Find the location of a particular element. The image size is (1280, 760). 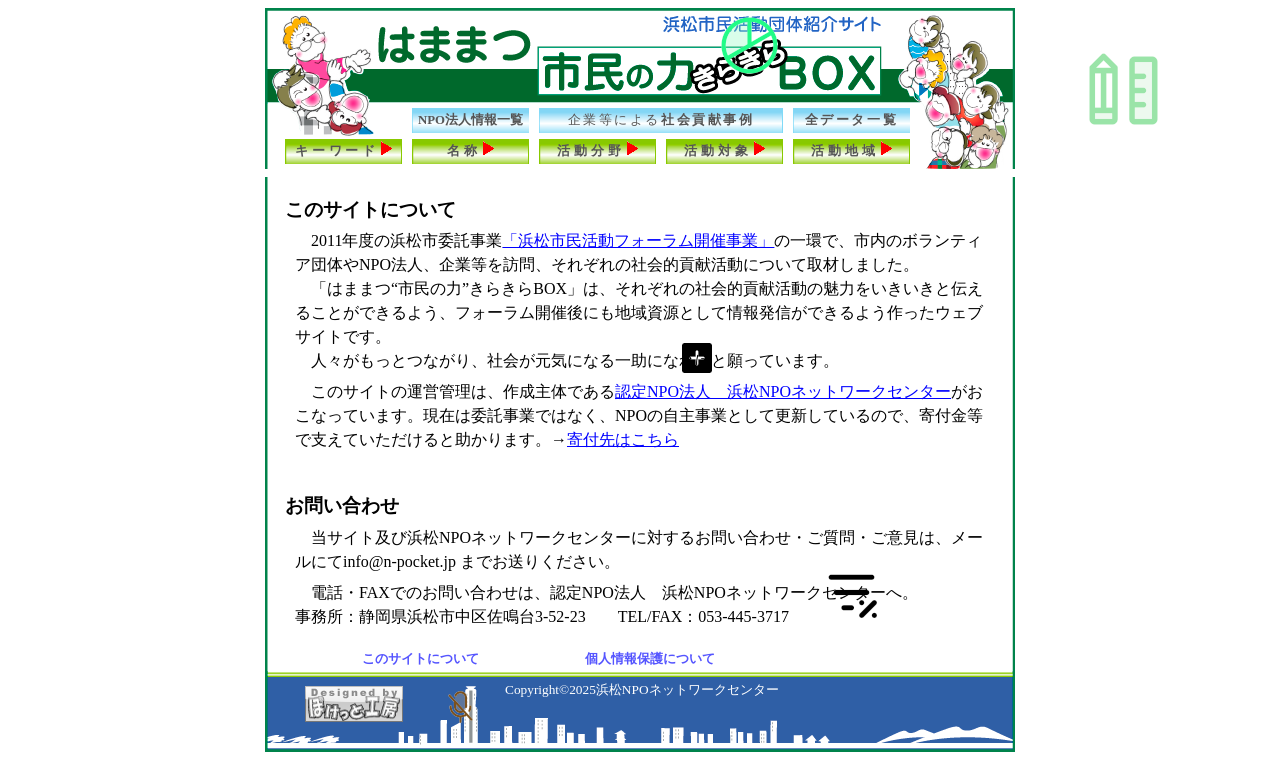

filter items by discount or sale price is located at coordinates (851, 592).